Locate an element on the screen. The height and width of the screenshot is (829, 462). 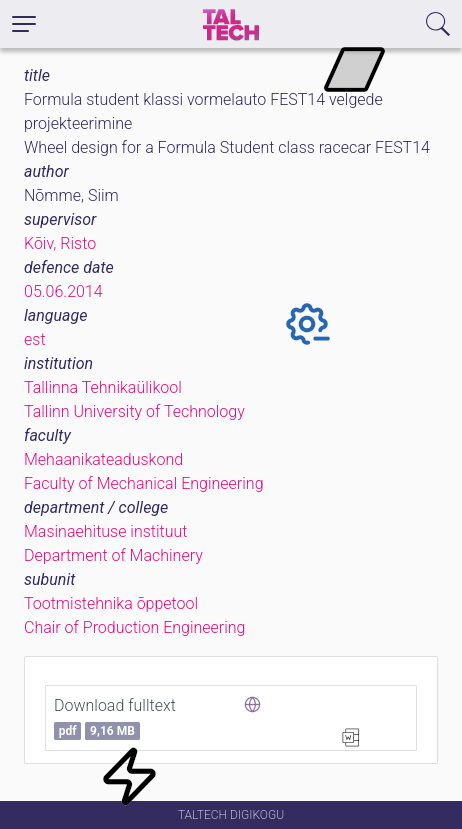
open Microsoft Word is located at coordinates (351, 737).